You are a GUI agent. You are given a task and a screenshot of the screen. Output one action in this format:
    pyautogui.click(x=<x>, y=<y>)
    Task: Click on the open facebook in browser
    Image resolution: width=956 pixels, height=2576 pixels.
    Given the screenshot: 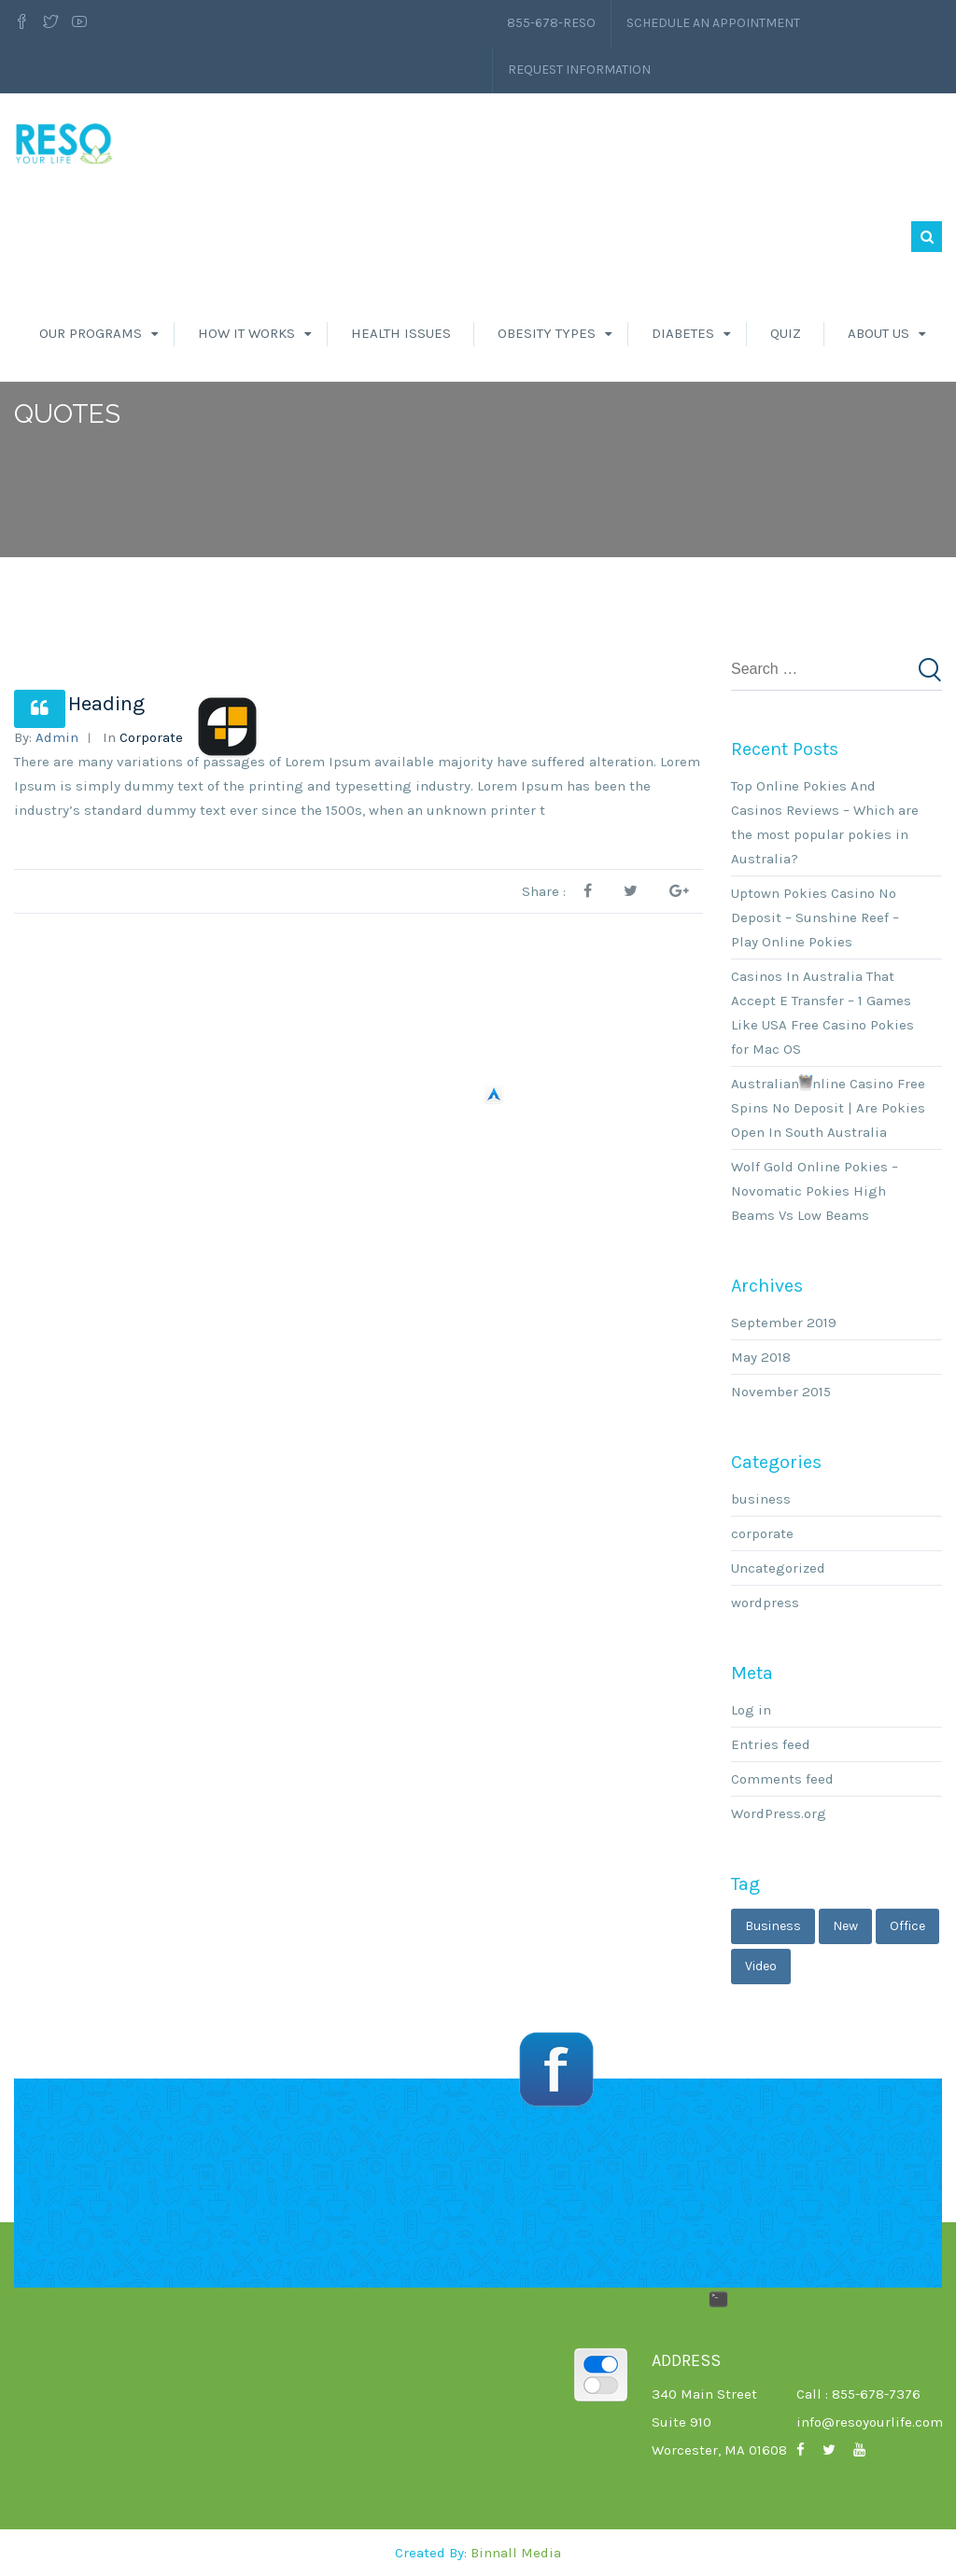 What is the action you would take?
    pyautogui.click(x=556, y=2069)
    